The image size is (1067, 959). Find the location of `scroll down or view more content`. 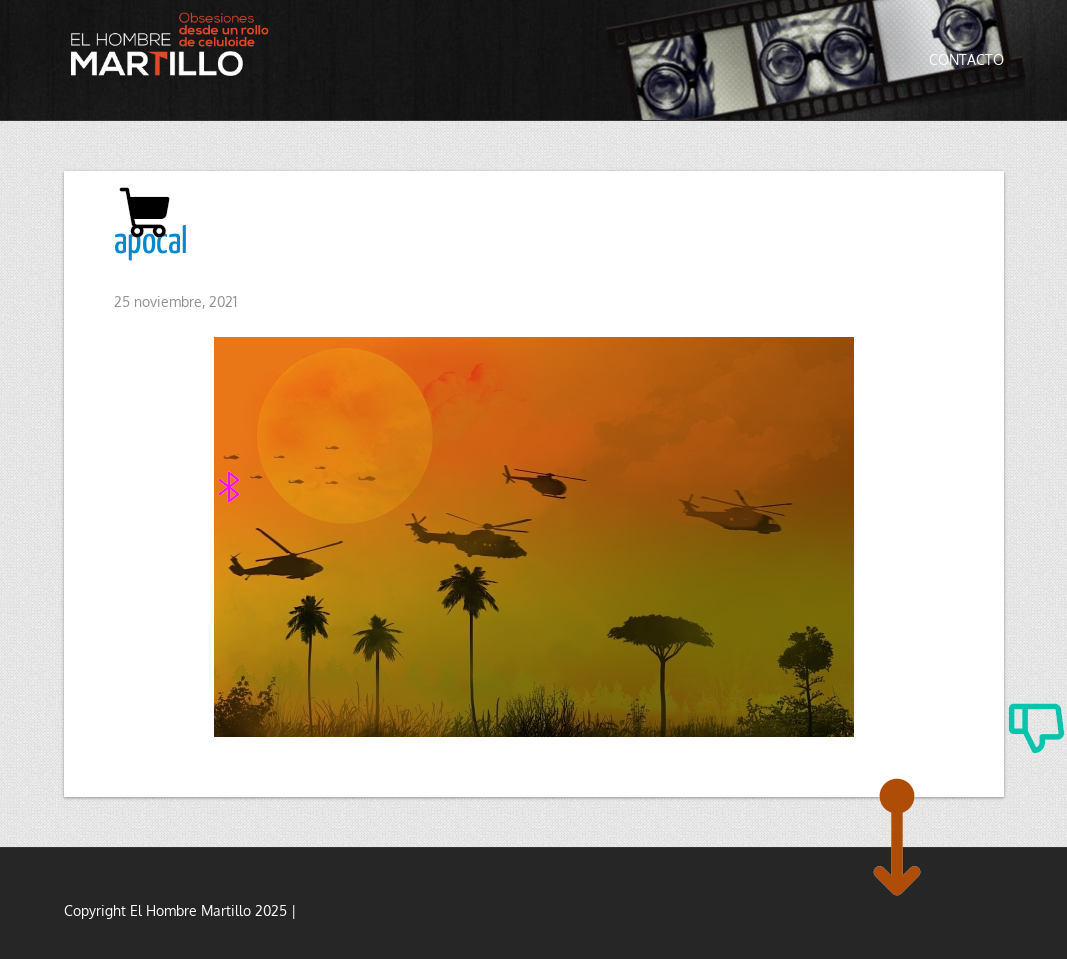

scroll down or view more content is located at coordinates (897, 837).